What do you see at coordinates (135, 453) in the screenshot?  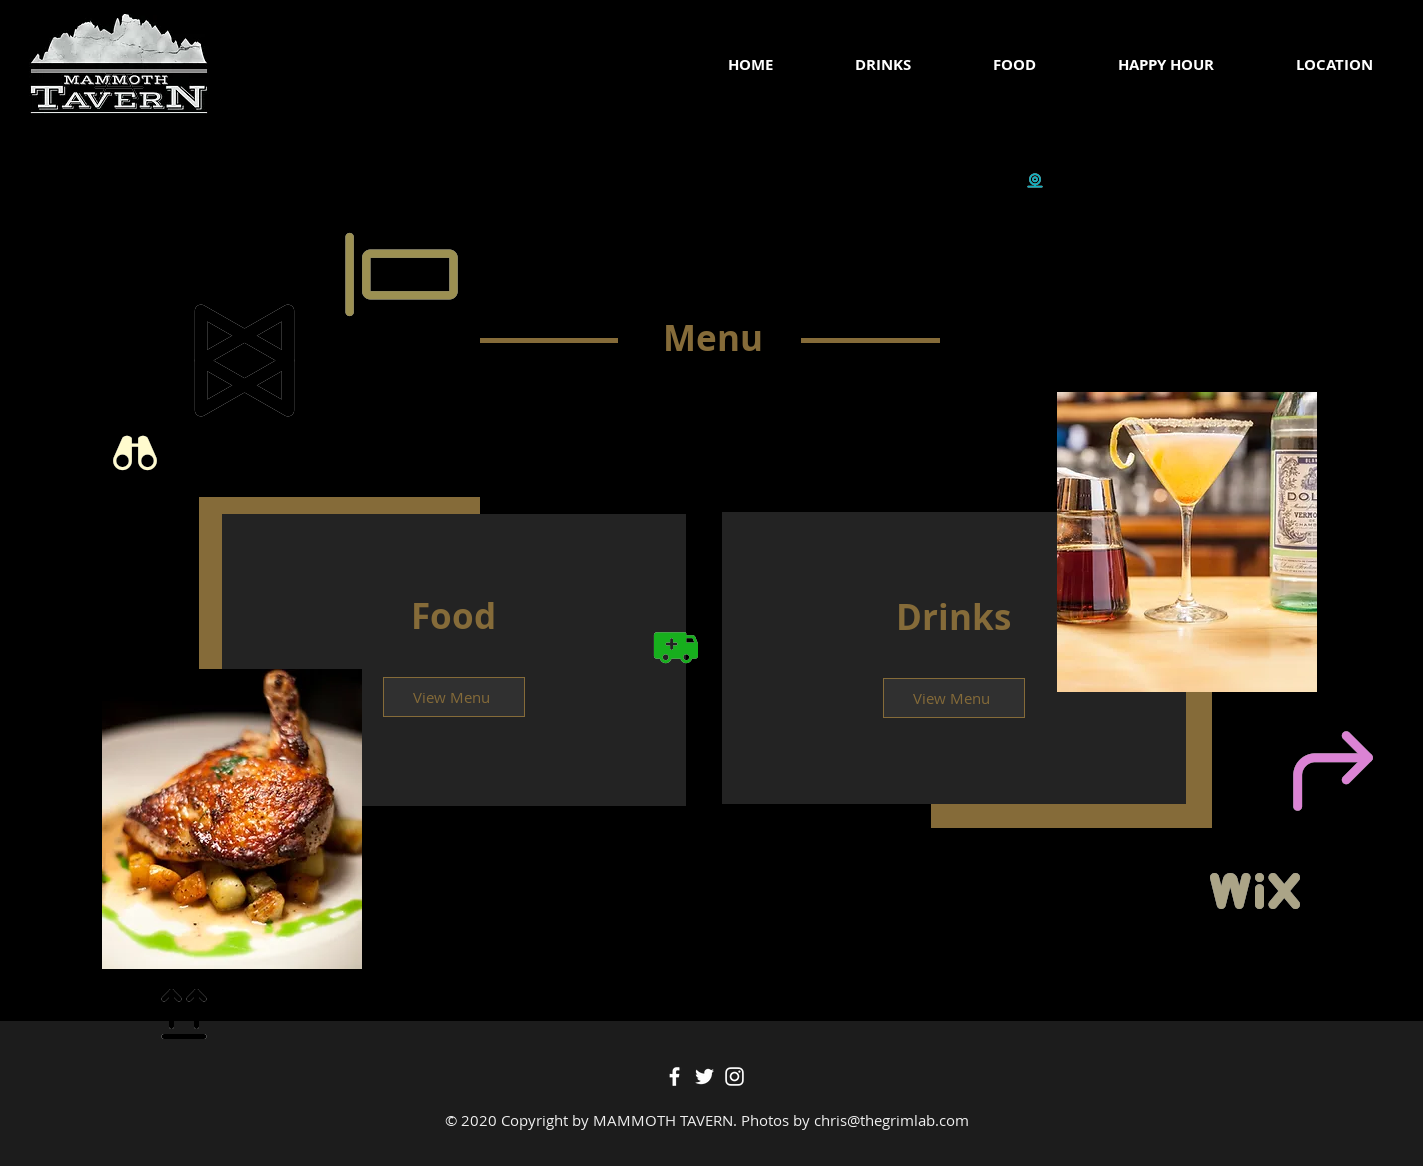 I see `search or explore content` at bounding box center [135, 453].